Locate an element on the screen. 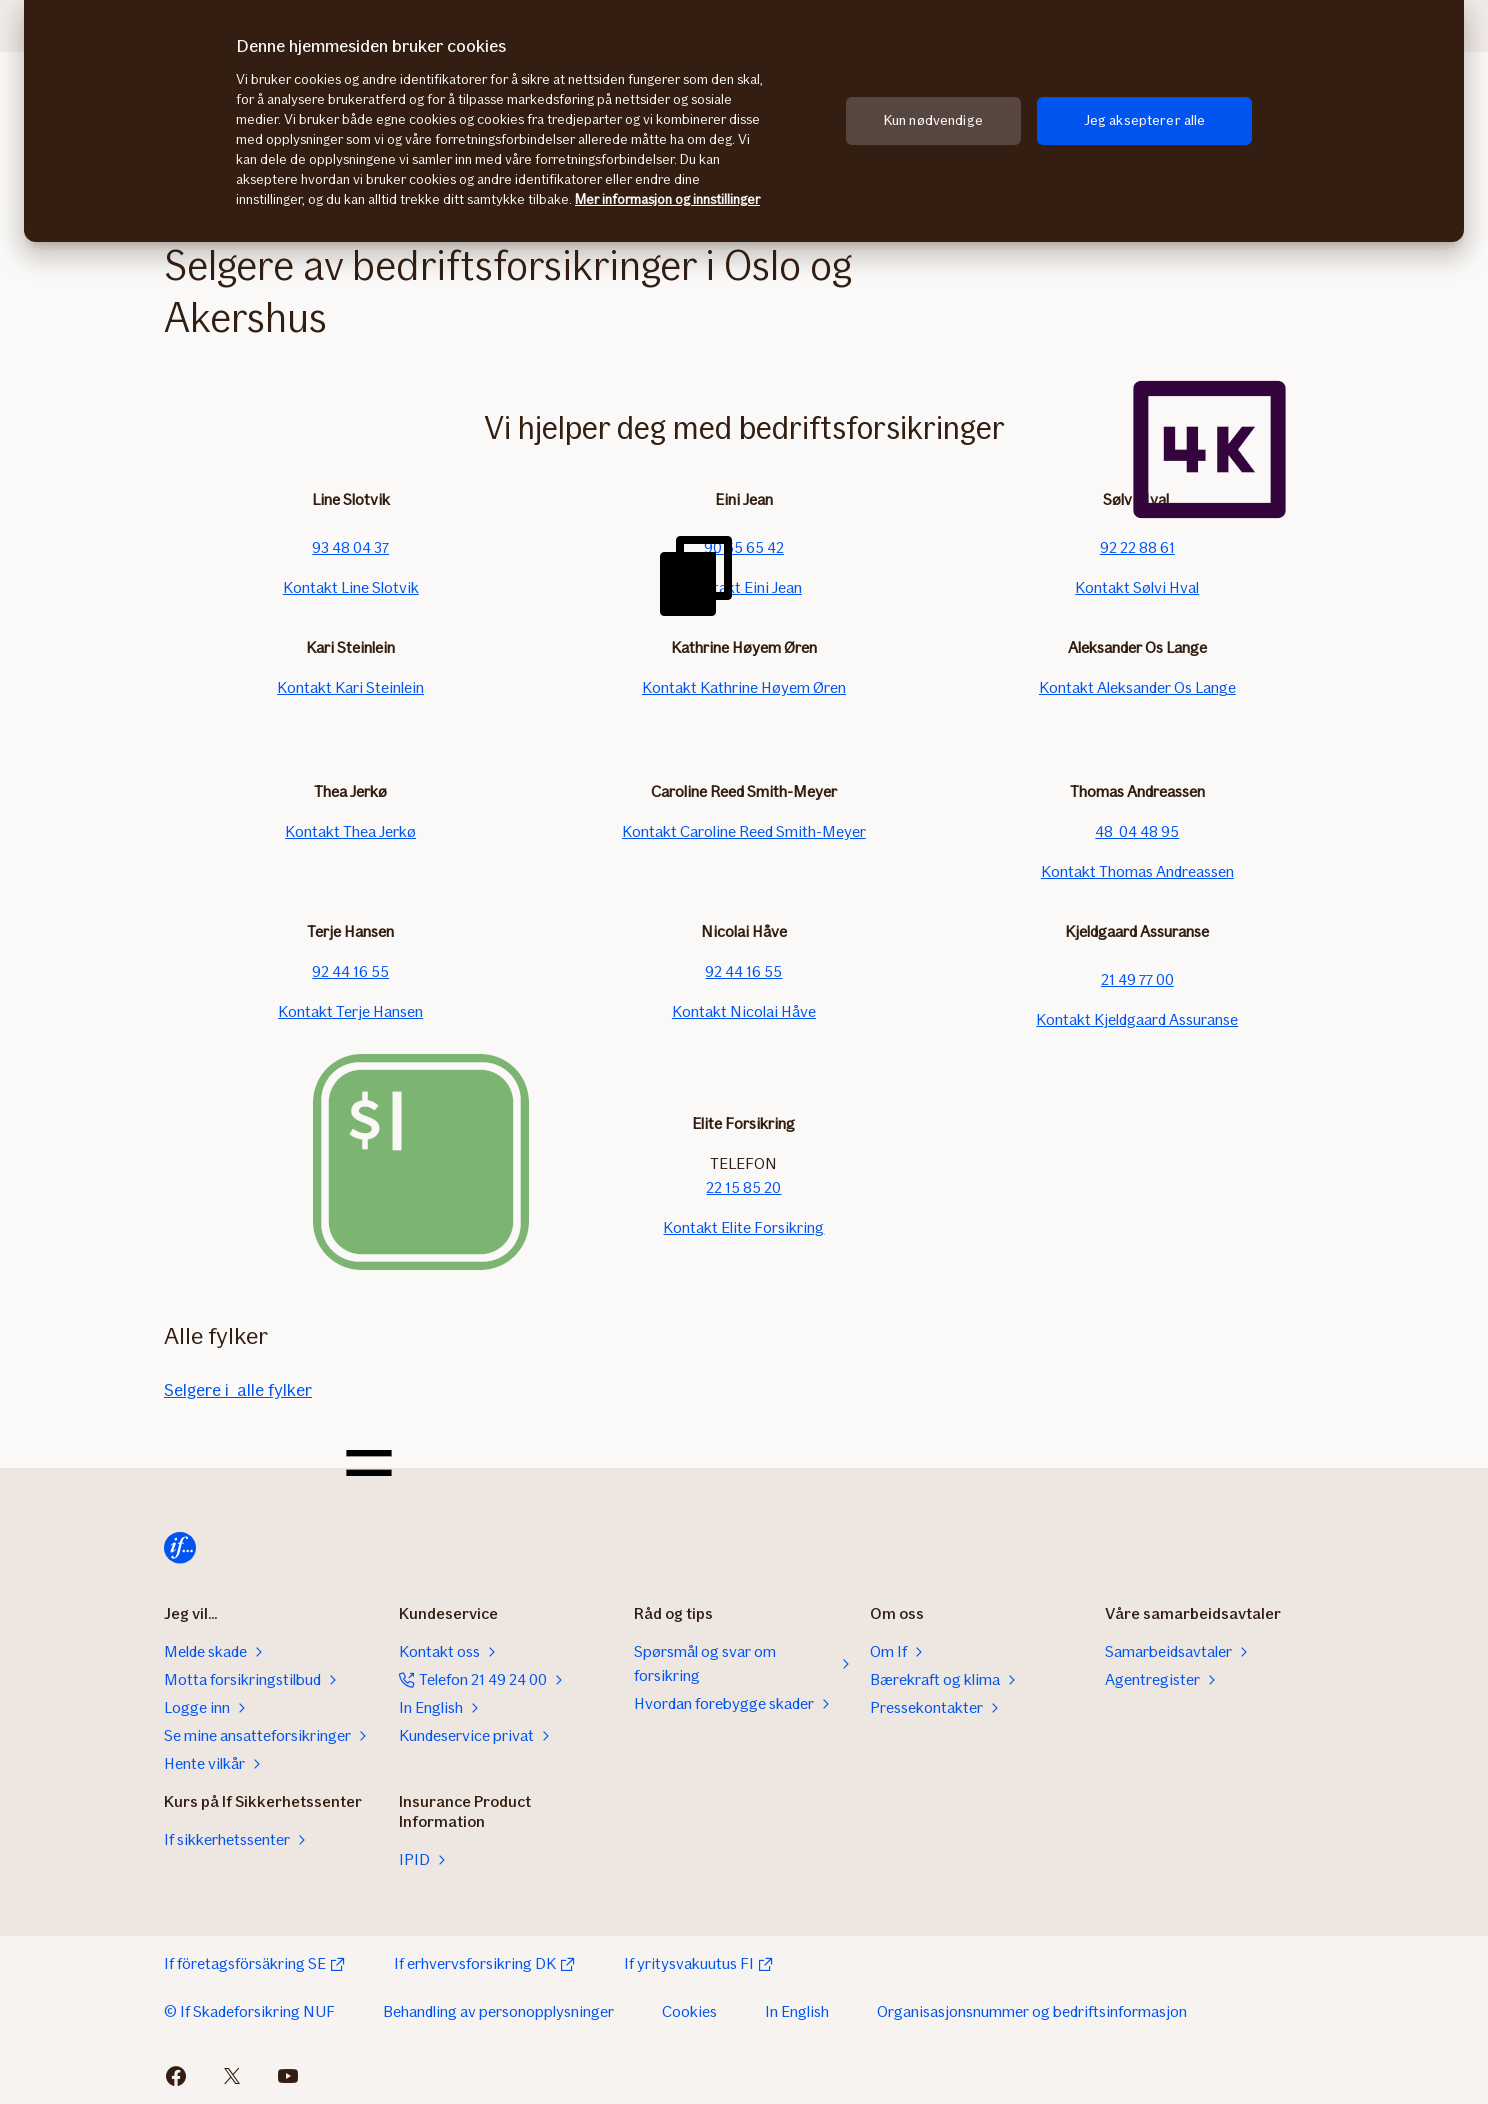 This screenshot has height=2104, width=1488. indicates 4k video resolution is available is located at coordinates (1209, 449).